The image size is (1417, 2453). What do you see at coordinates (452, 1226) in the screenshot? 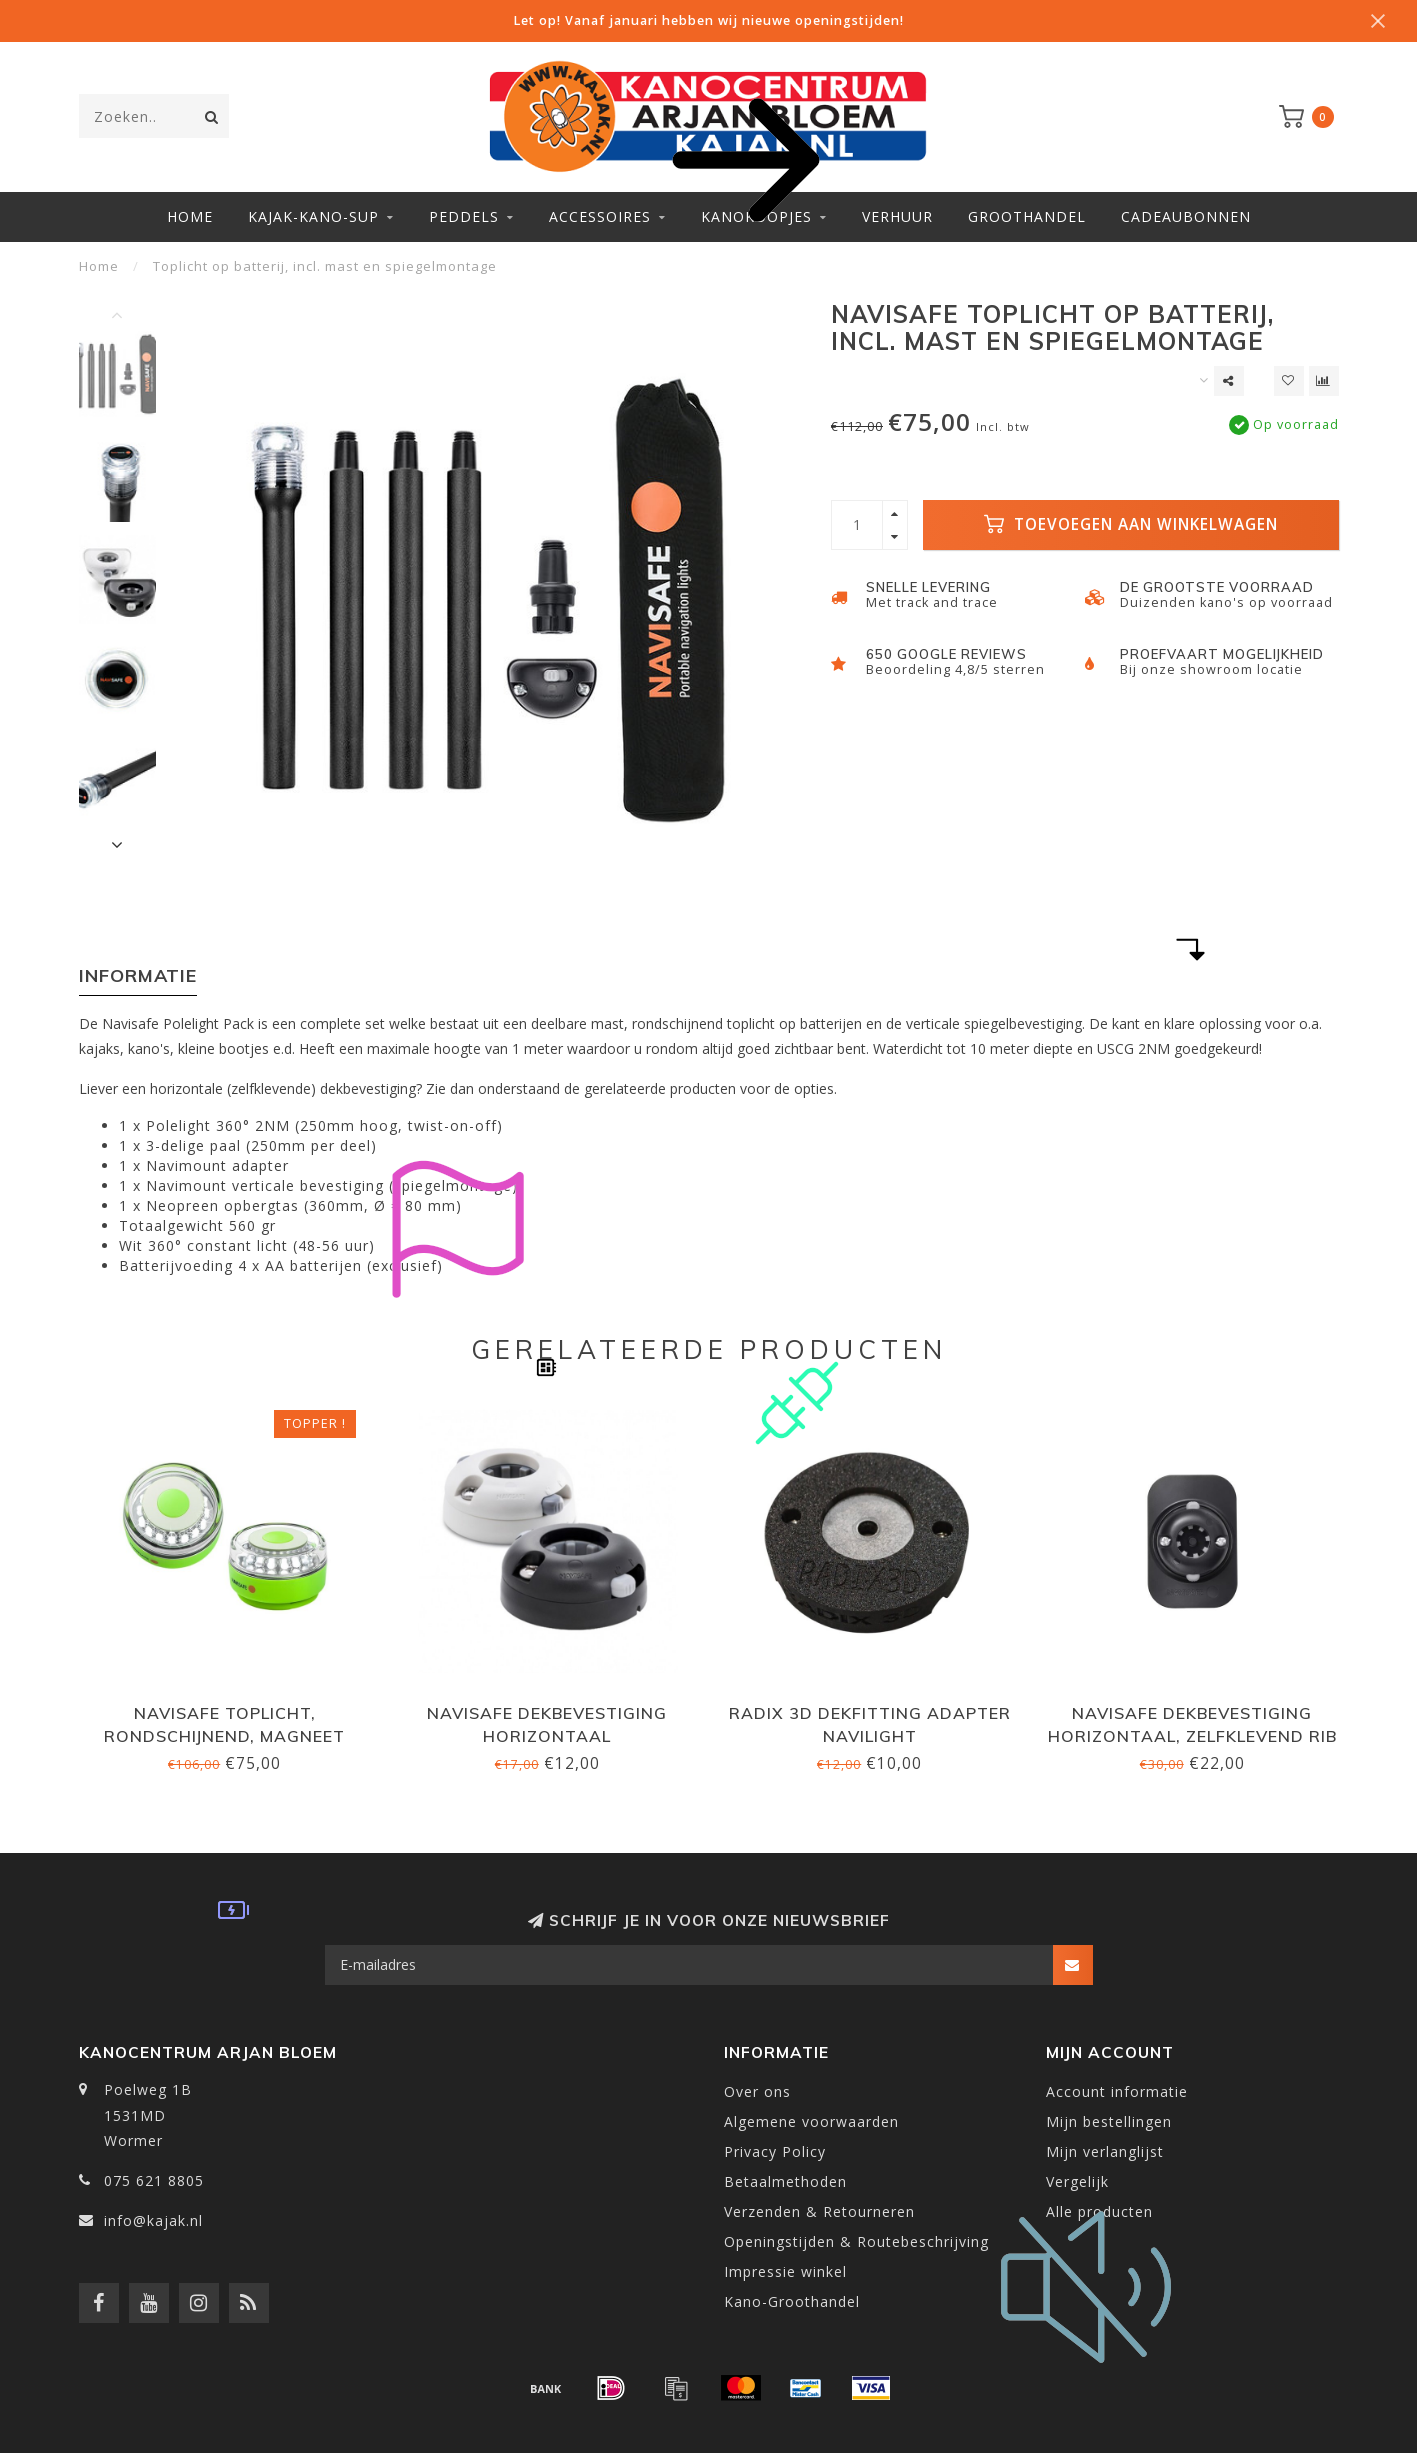
I see `flag or report content` at bounding box center [452, 1226].